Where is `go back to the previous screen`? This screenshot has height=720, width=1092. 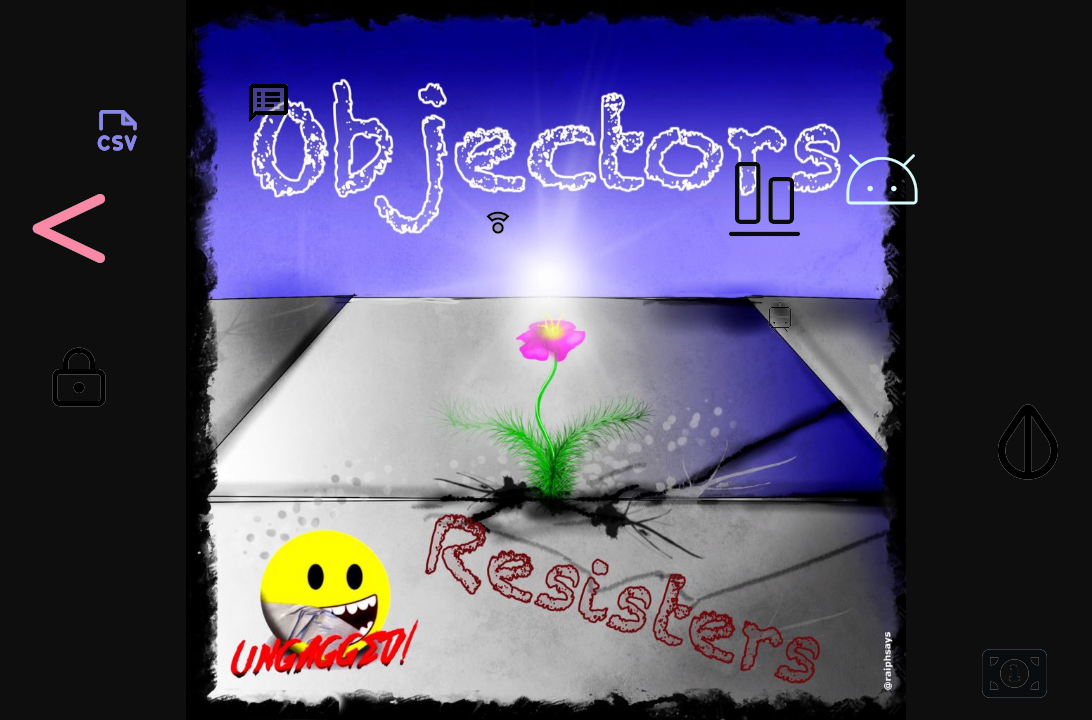 go back to the previous screen is located at coordinates (70, 228).